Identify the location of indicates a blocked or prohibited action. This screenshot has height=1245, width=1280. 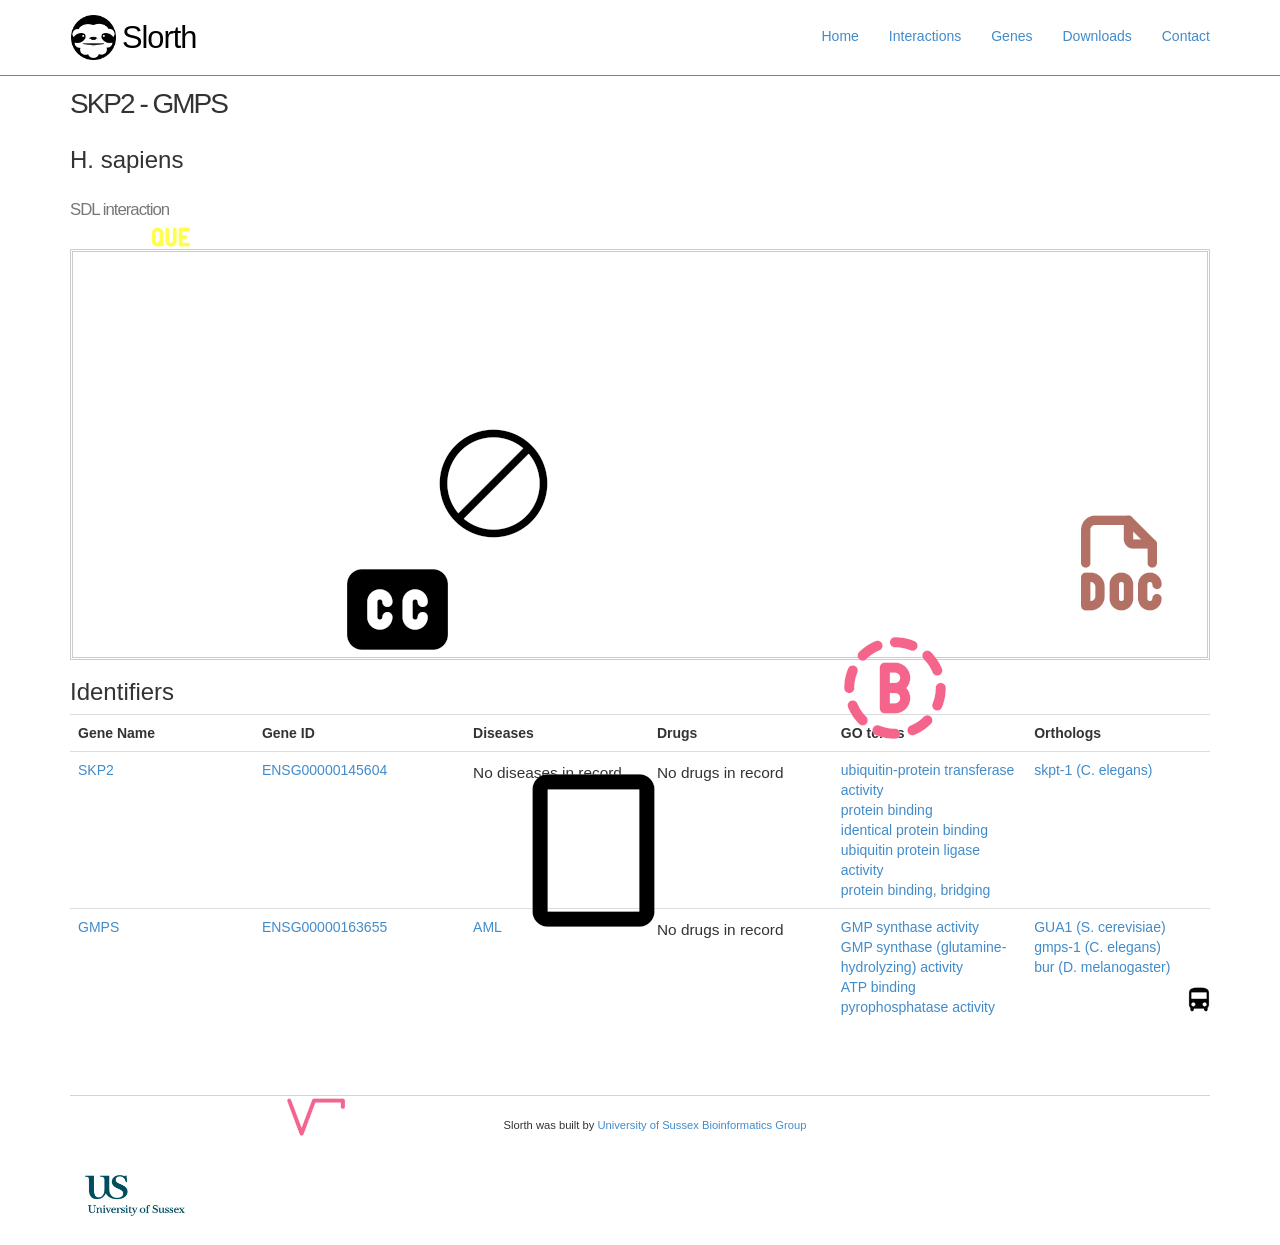
(493, 483).